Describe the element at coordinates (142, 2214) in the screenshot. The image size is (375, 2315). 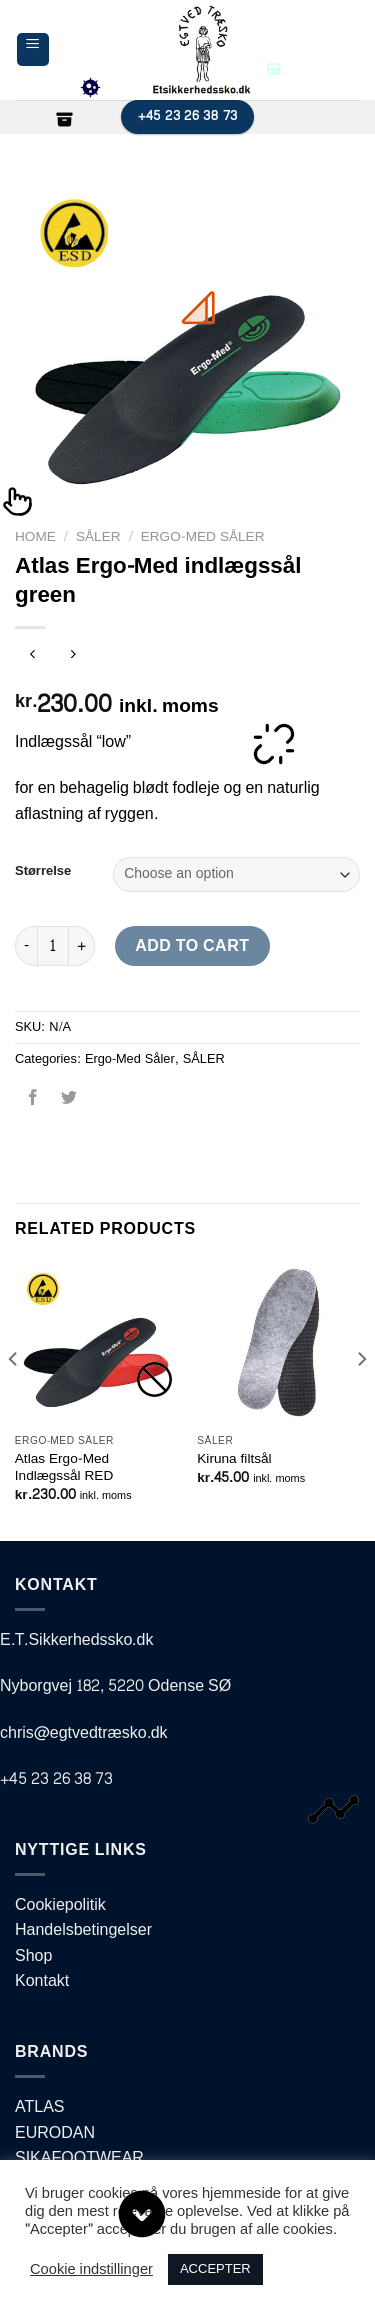
I see `expand to show more content` at that location.